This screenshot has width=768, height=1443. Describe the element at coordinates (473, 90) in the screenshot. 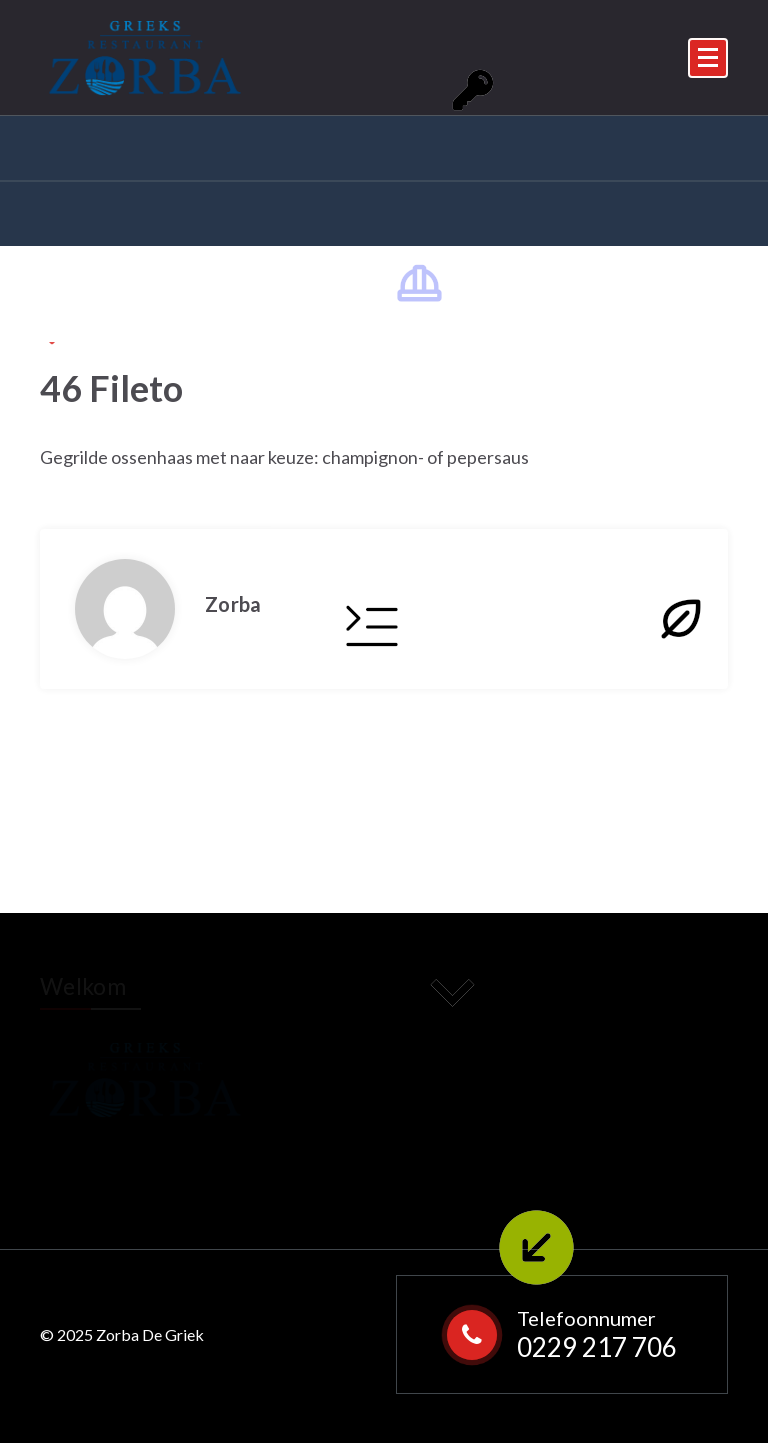

I see `access security or authentication settings` at that location.